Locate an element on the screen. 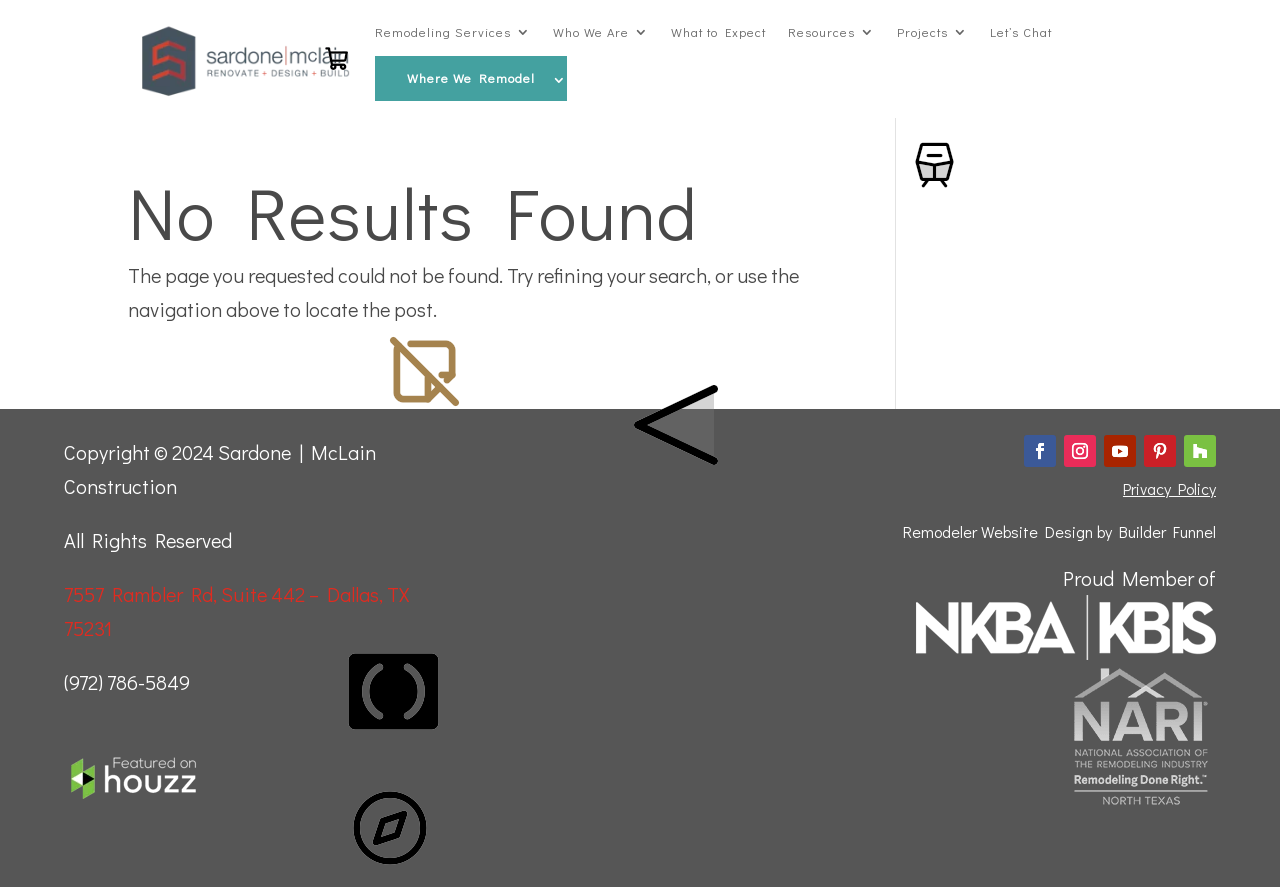 Image resolution: width=1280 pixels, height=887 pixels. notes feature is disabled or unavailable is located at coordinates (424, 371).